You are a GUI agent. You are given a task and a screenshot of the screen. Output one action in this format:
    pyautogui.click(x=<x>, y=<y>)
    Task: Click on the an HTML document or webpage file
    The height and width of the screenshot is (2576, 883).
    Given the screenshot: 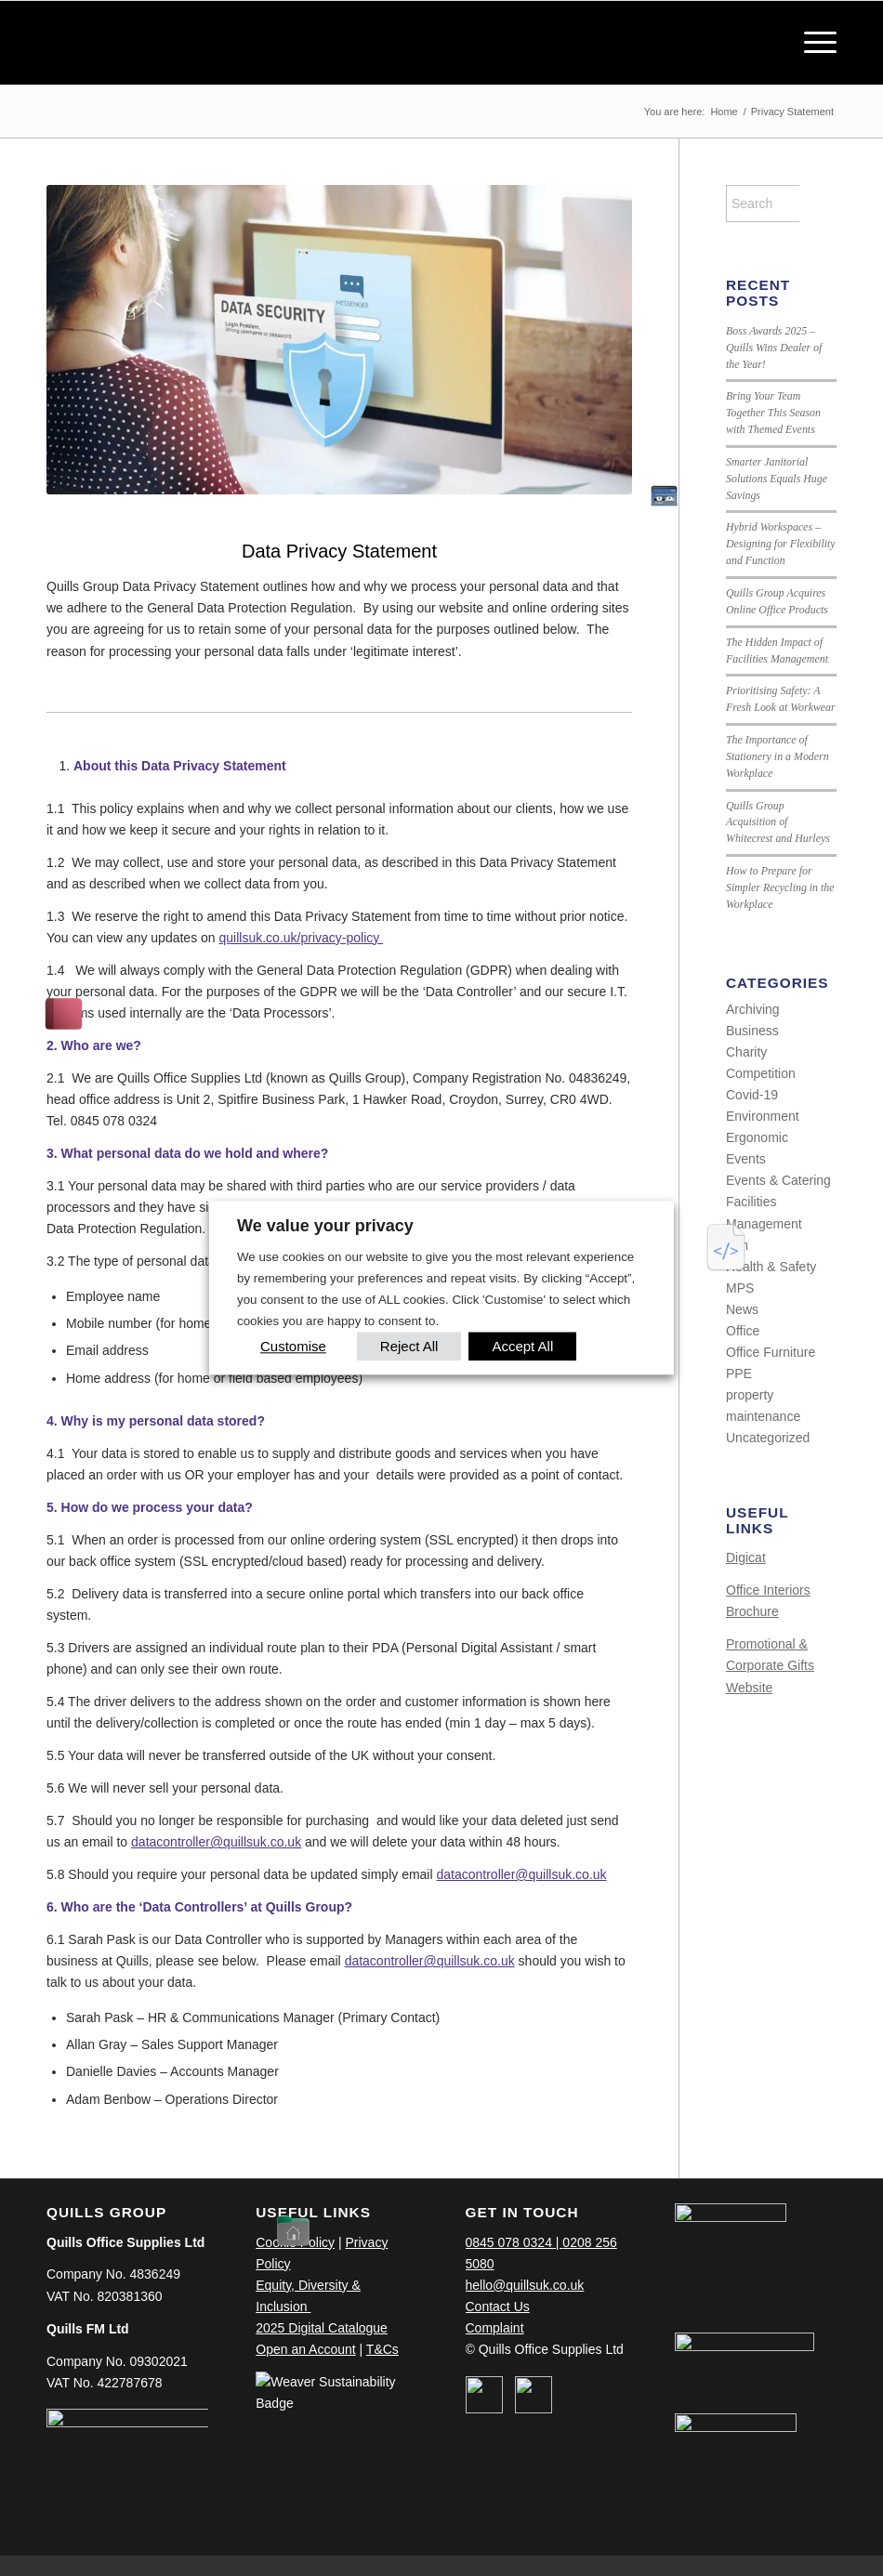 What is the action you would take?
    pyautogui.click(x=726, y=1247)
    